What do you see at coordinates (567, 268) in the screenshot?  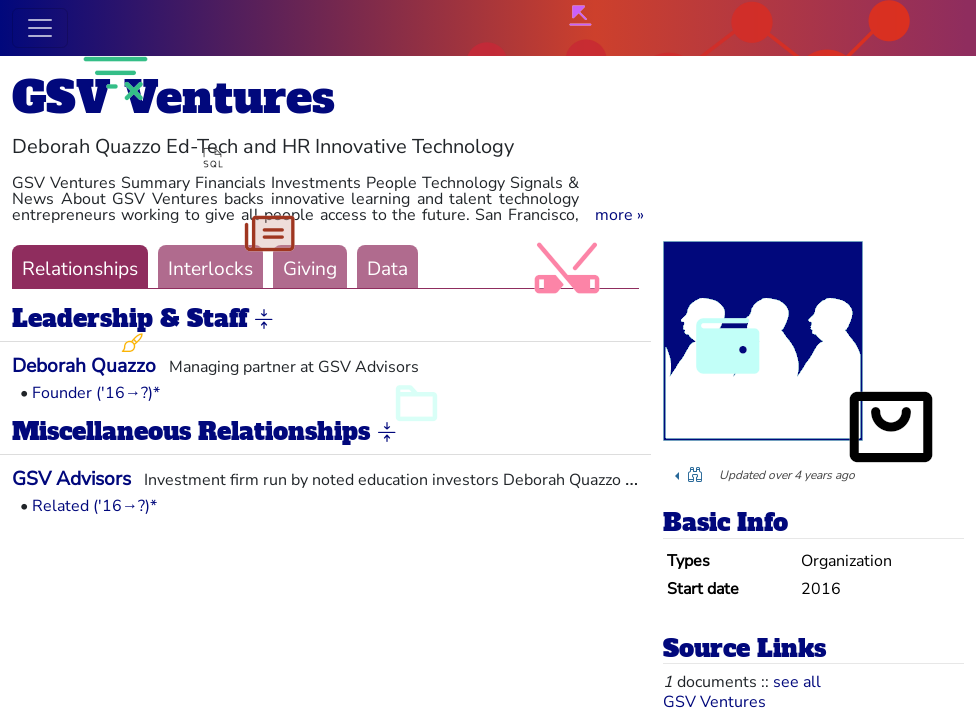 I see `view hockey scores or stats` at bounding box center [567, 268].